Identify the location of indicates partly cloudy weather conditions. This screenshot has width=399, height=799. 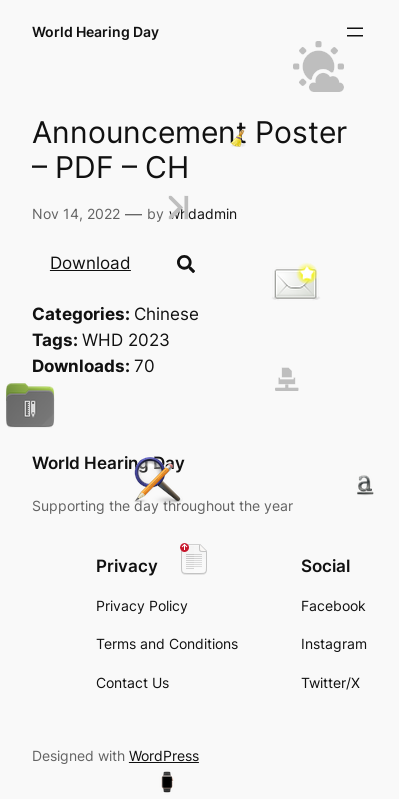
(318, 66).